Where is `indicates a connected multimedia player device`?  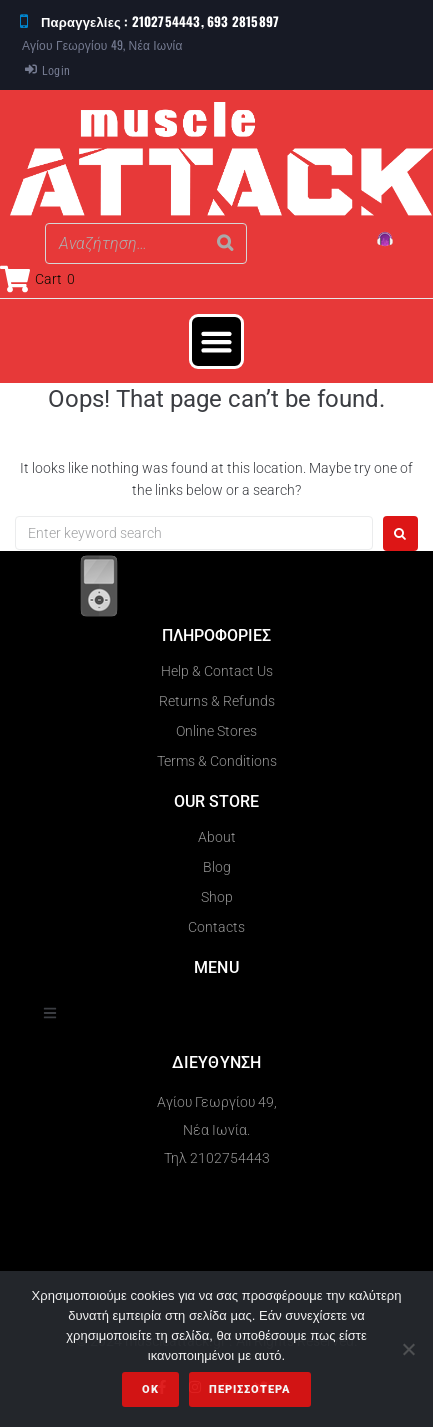
indicates a connected multimedia player device is located at coordinates (99, 586).